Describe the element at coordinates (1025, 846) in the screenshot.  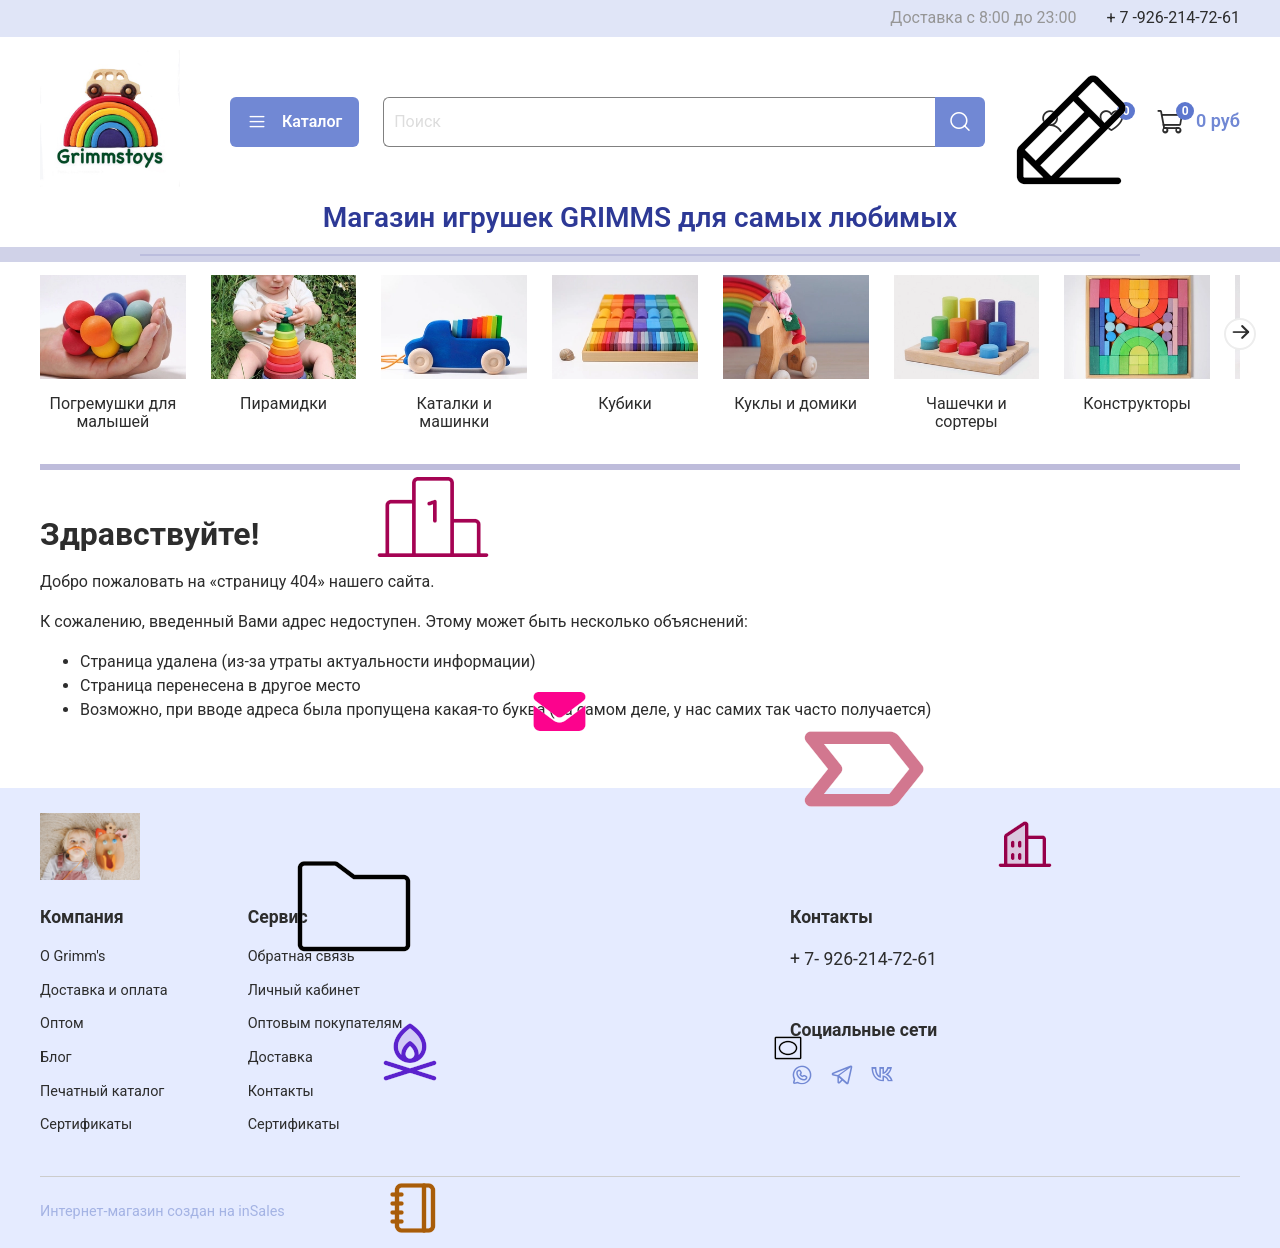
I see `view nearby buildings or properties` at that location.